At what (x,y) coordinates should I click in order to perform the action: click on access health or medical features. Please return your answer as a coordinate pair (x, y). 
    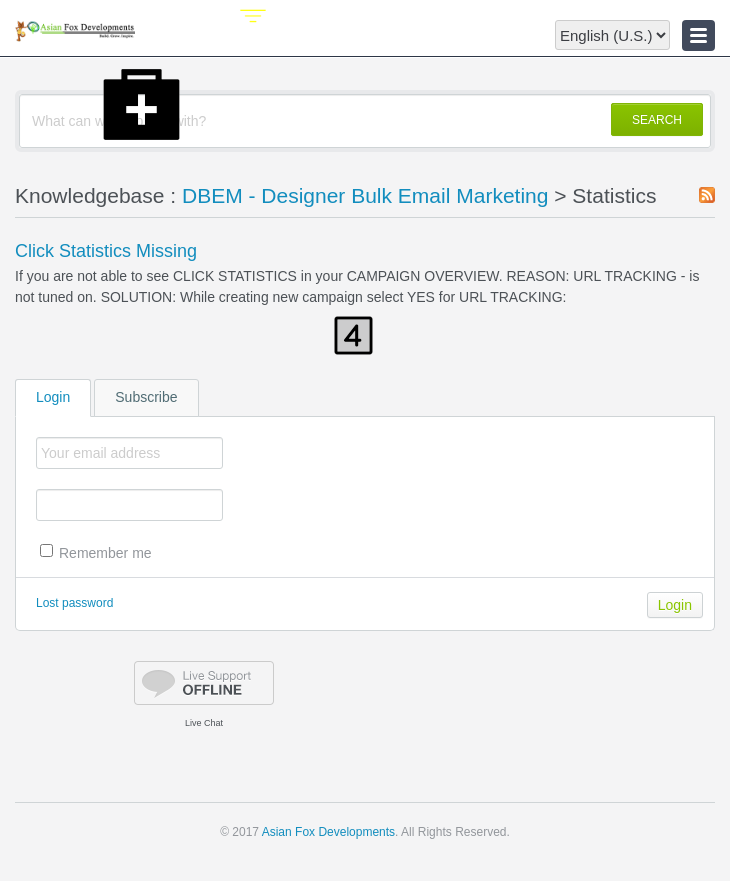
    Looking at the image, I should click on (141, 104).